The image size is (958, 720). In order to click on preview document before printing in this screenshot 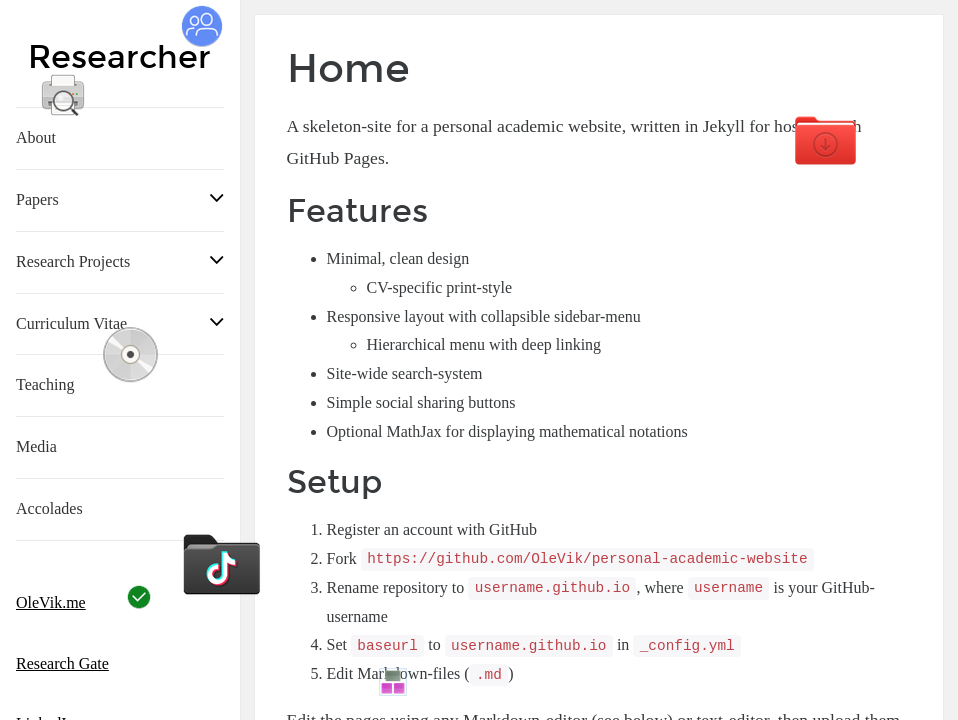, I will do `click(63, 95)`.